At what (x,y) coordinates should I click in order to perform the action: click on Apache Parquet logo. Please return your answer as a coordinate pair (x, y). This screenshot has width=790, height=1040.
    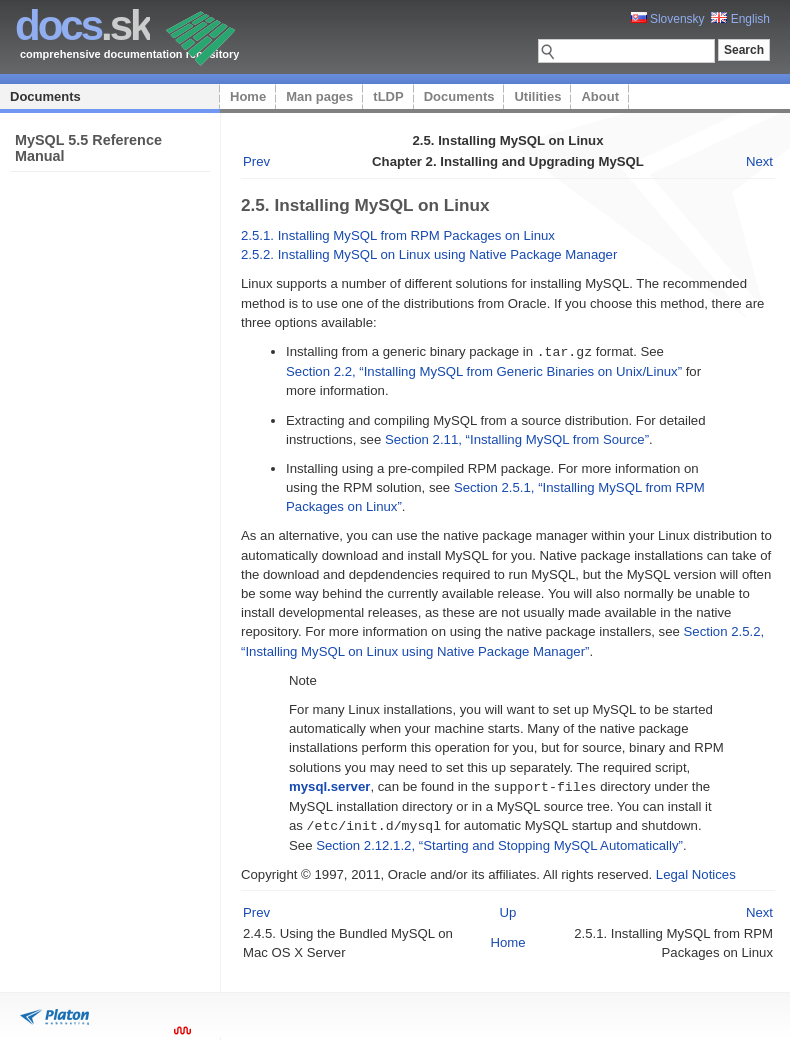
    Looking at the image, I should click on (200, 38).